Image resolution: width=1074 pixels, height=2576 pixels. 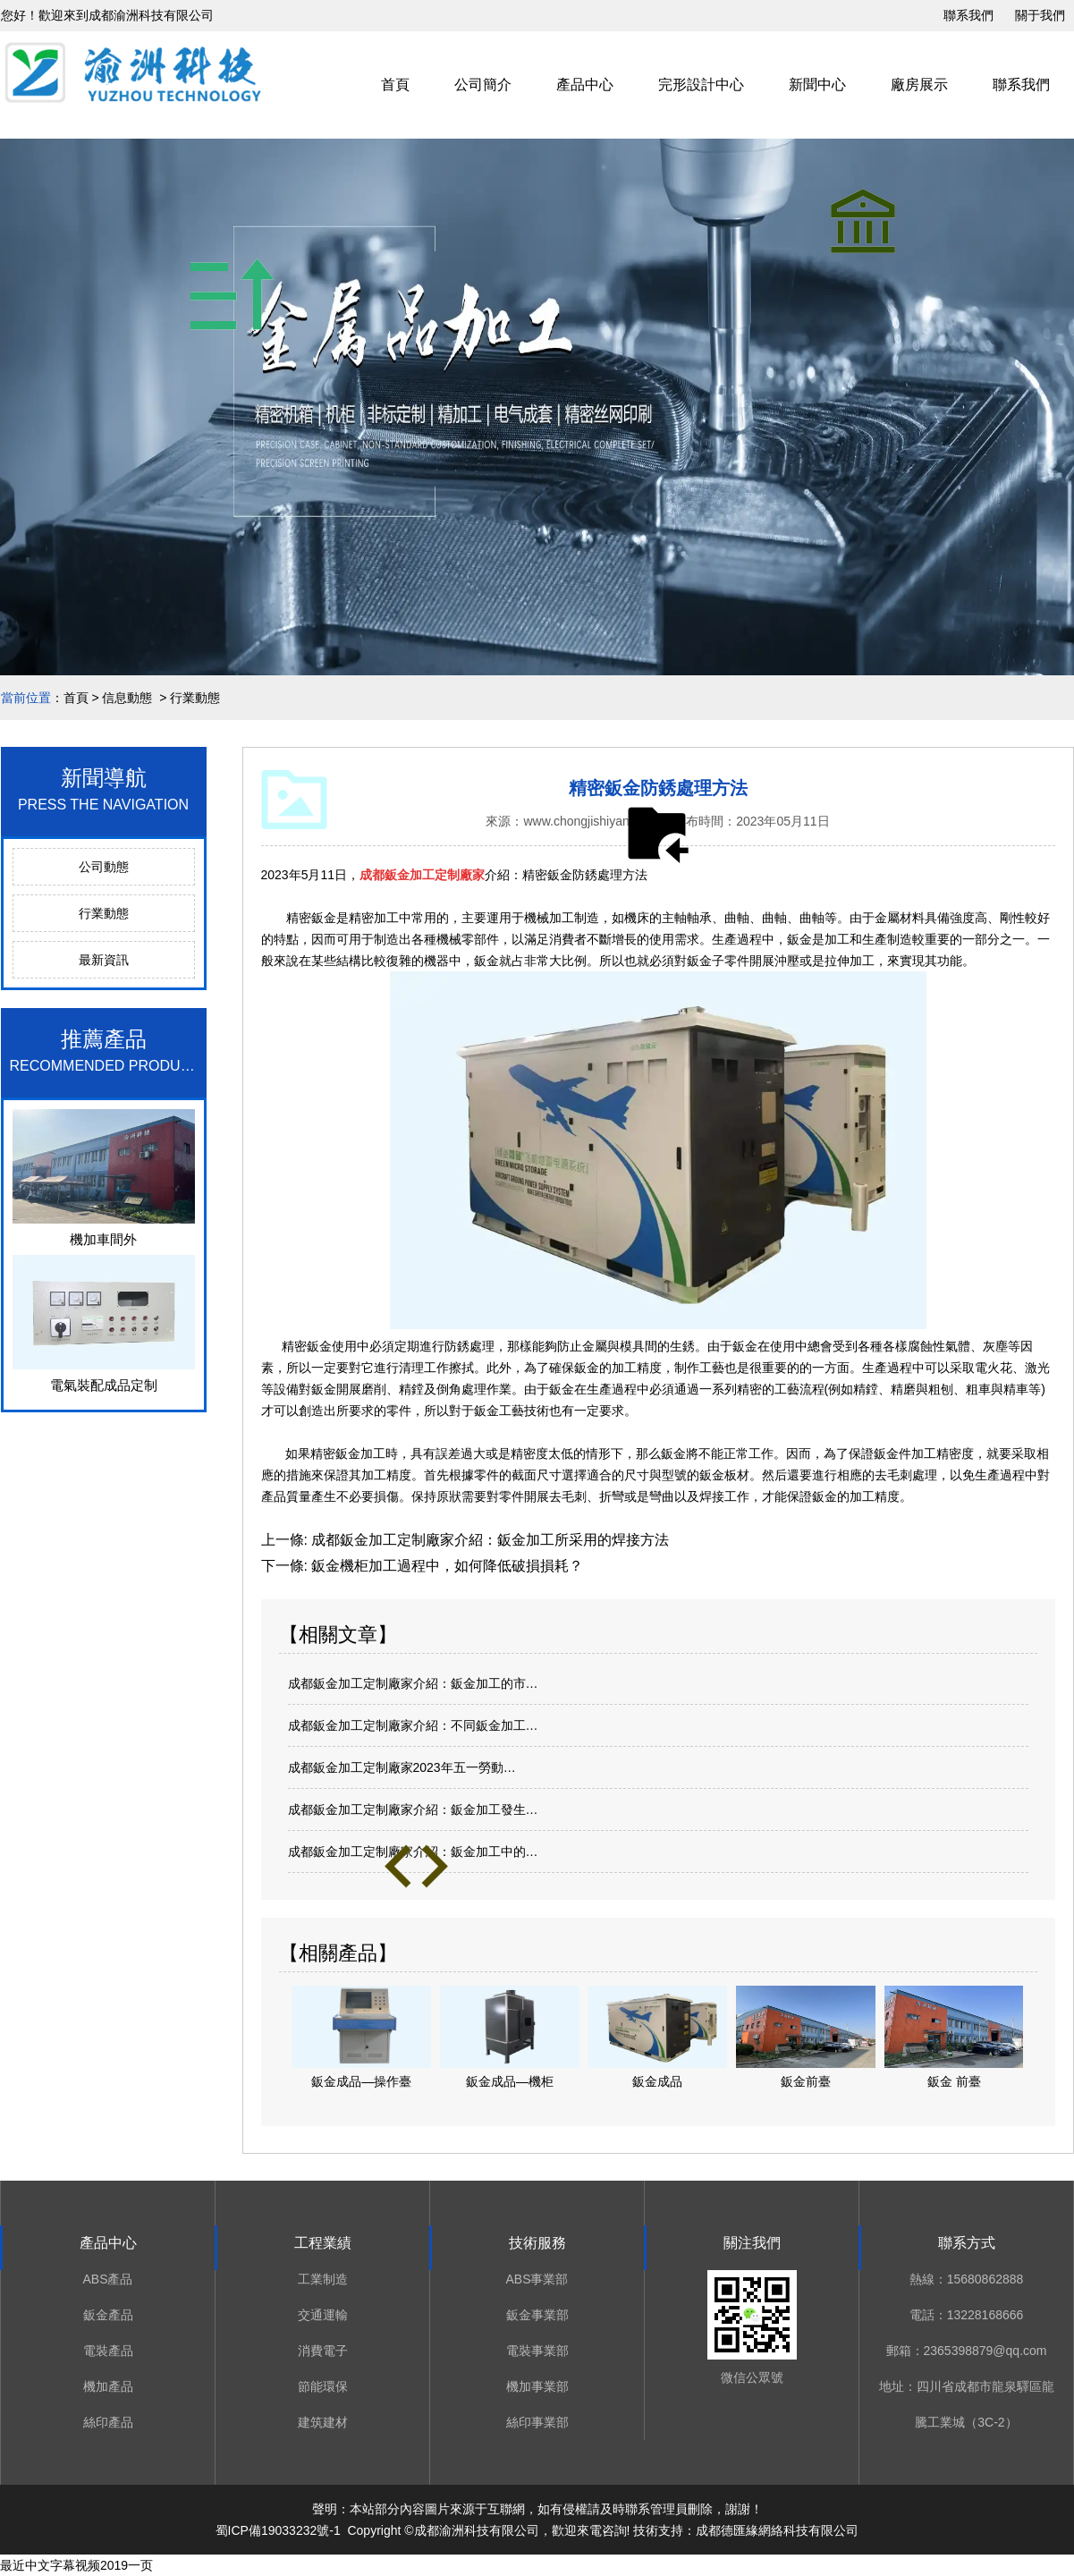 I want to click on expand content horizontally, so click(x=416, y=1866).